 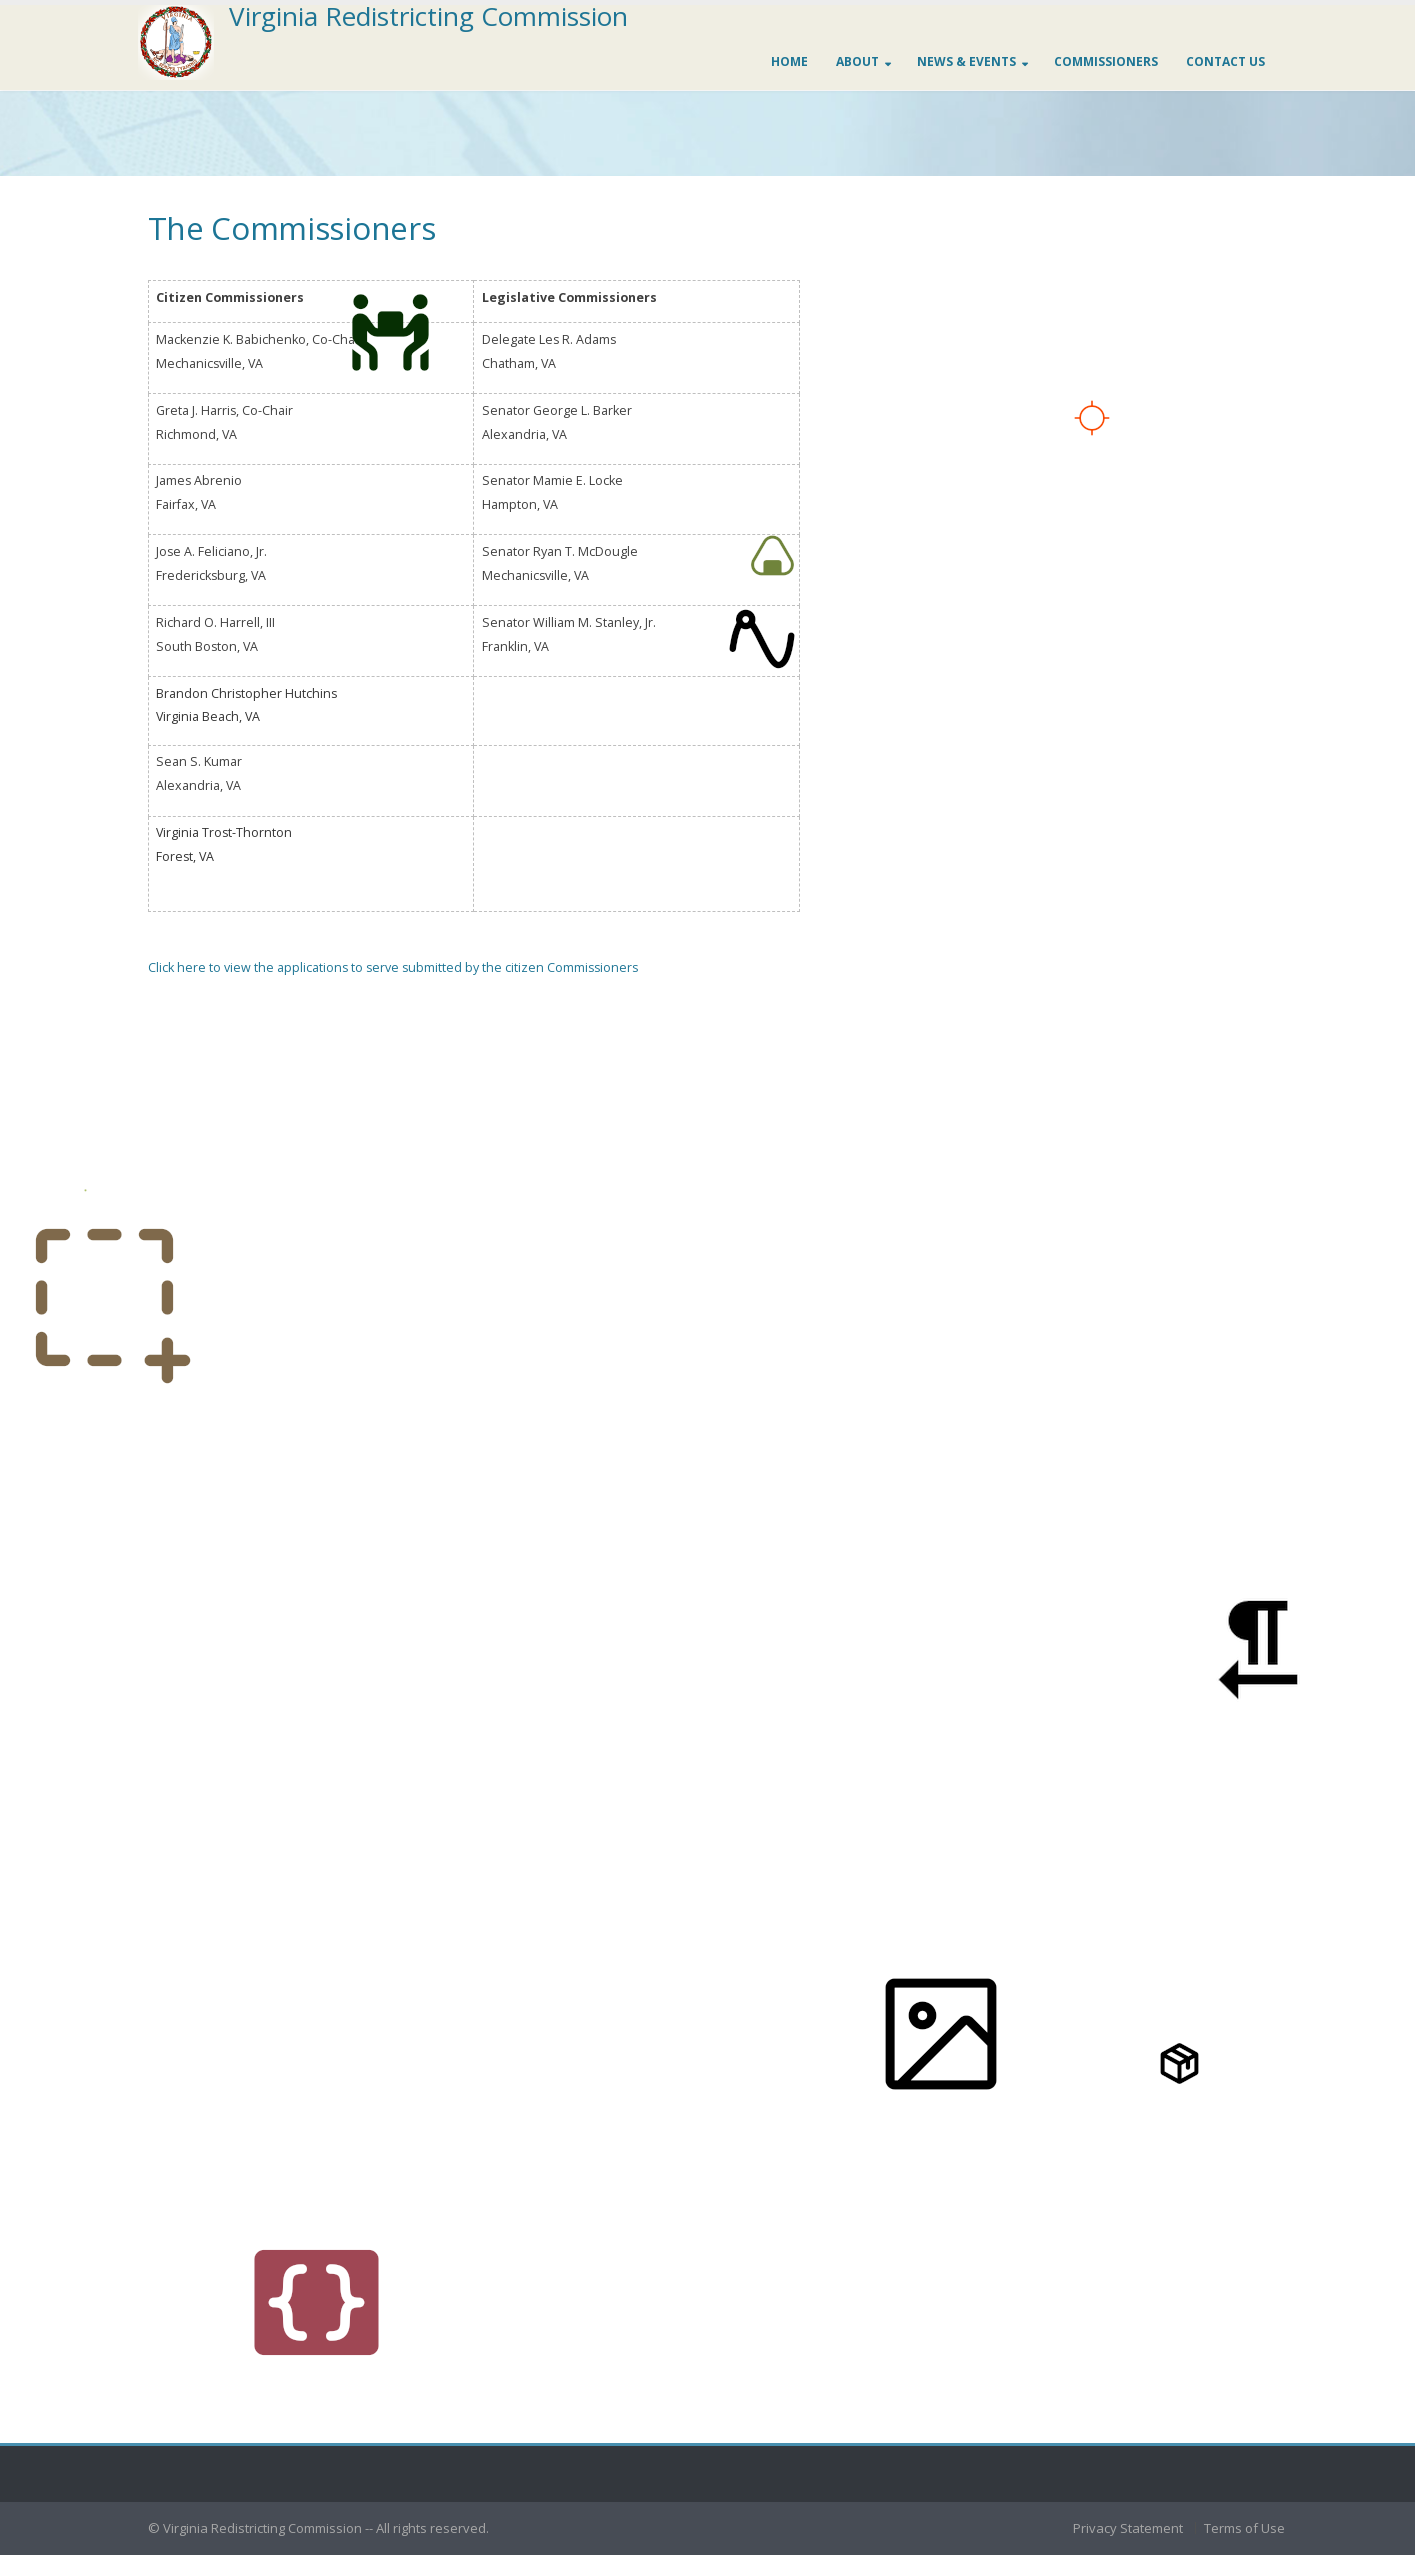 What do you see at coordinates (1179, 2063) in the screenshot?
I see `view order shipment details` at bounding box center [1179, 2063].